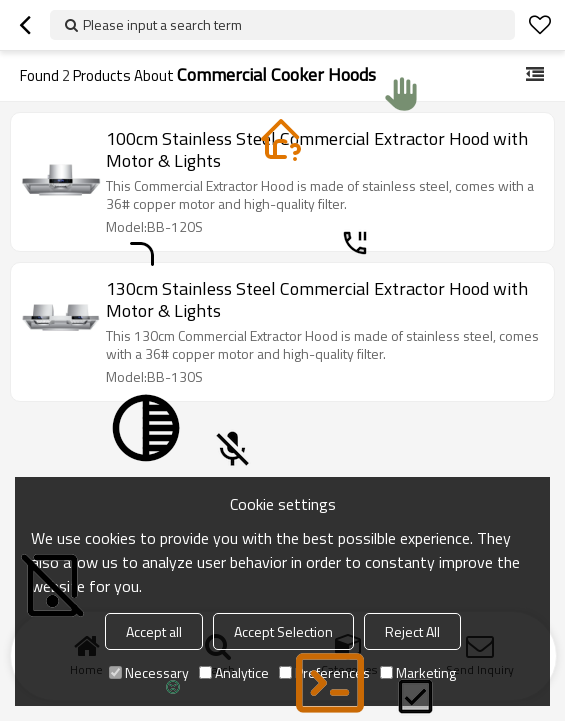 The image size is (565, 721). I want to click on select angry reaction or emoji, so click(173, 687).